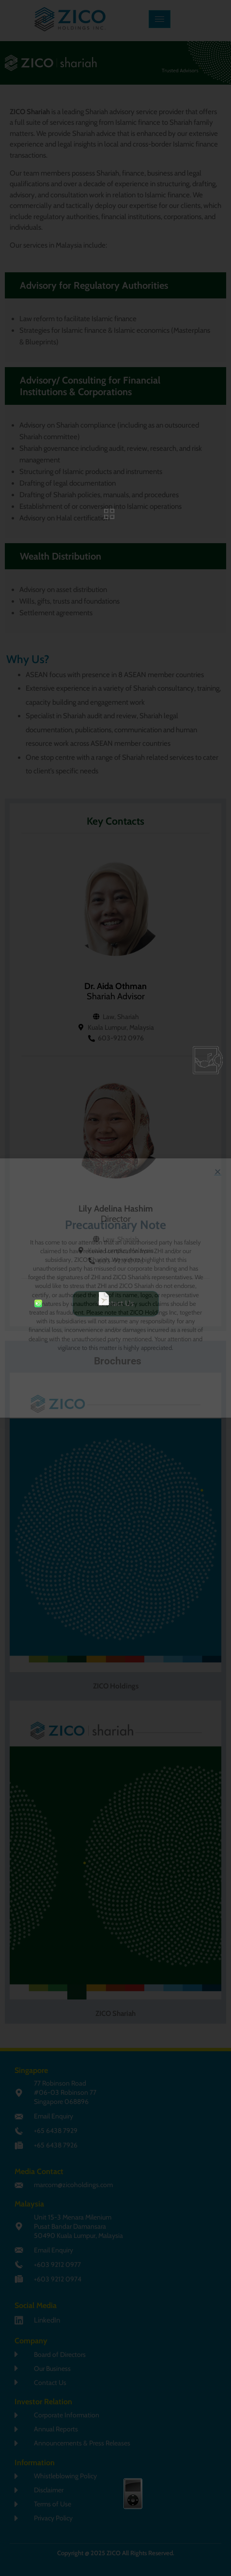  What do you see at coordinates (104, 1299) in the screenshot?
I see `snap package file type indicator` at bounding box center [104, 1299].